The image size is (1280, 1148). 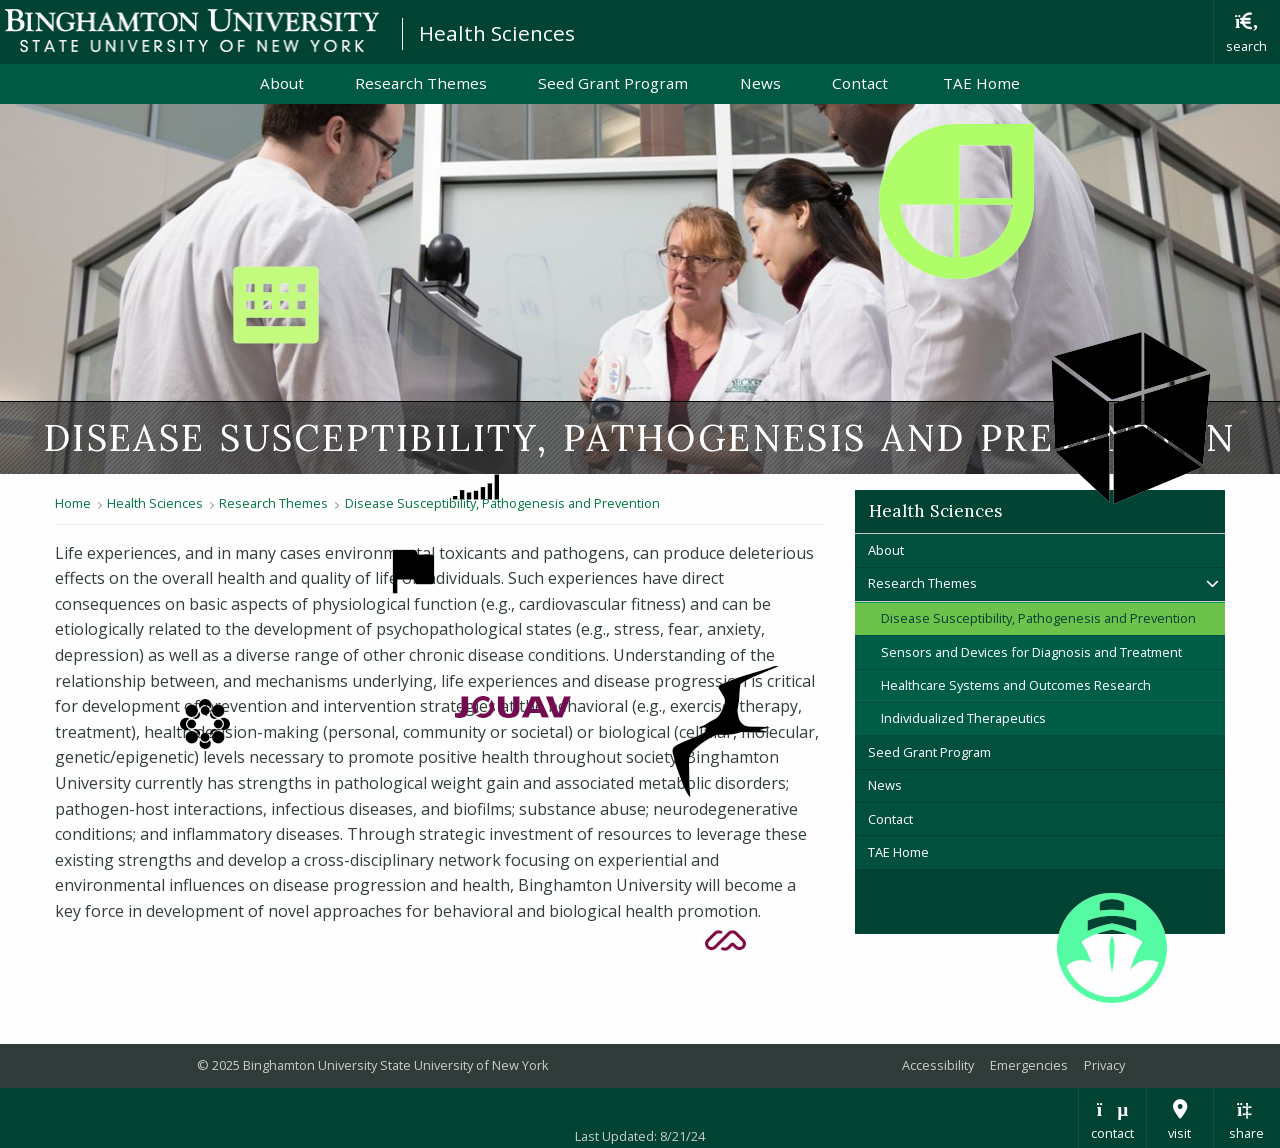 I want to click on open source framework (OSF) logo, so click(x=205, y=724).